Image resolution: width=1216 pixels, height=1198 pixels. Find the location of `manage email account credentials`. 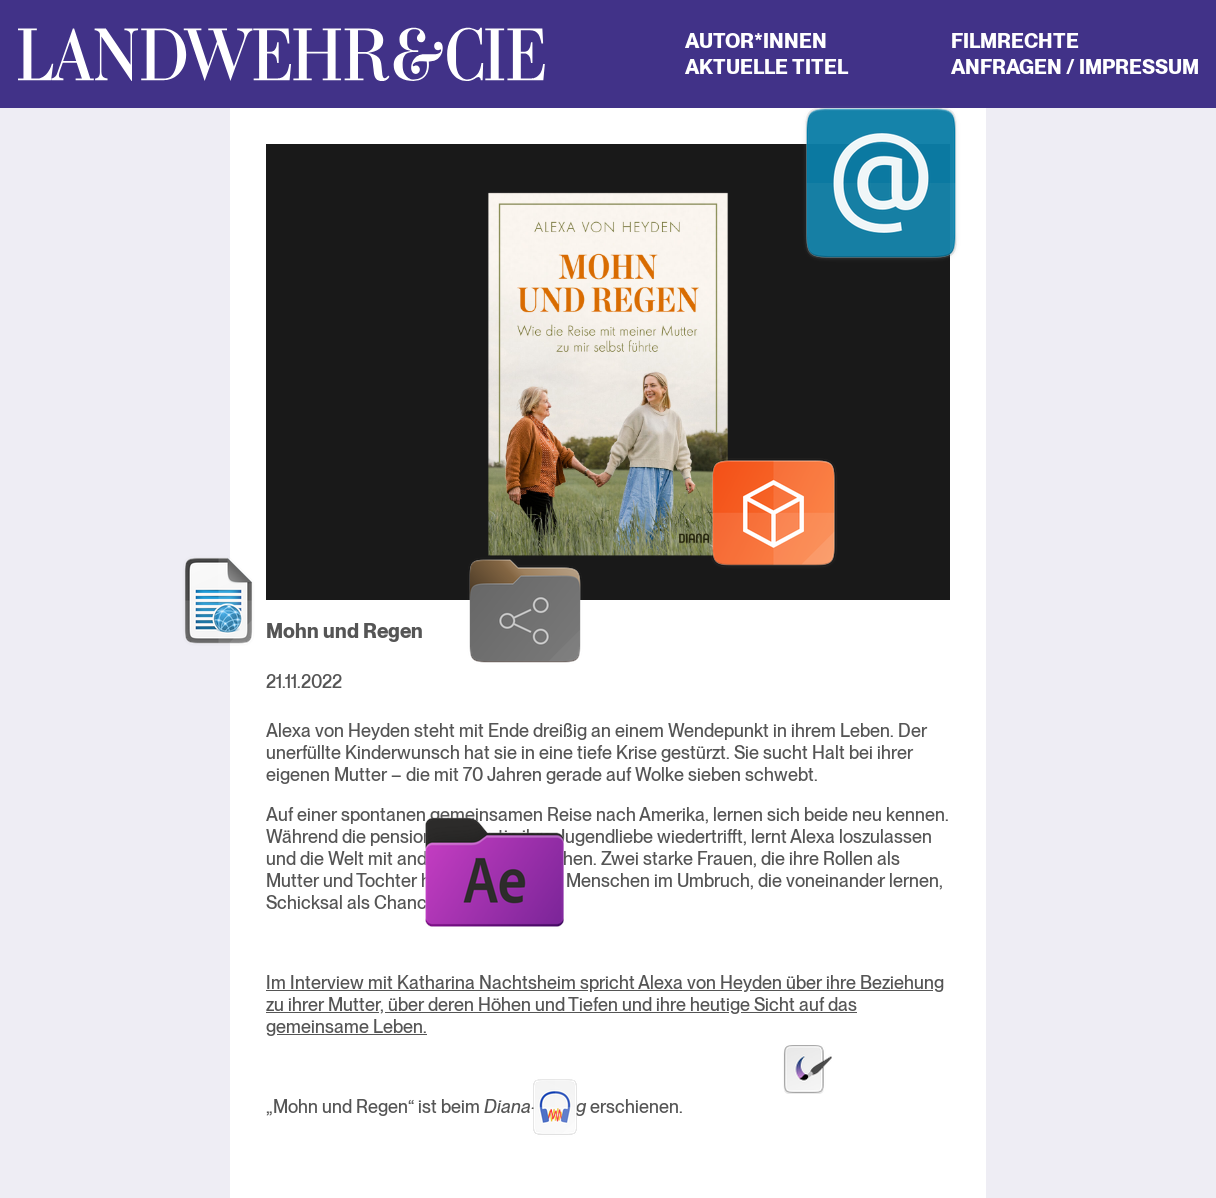

manage email account credentials is located at coordinates (881, 183).